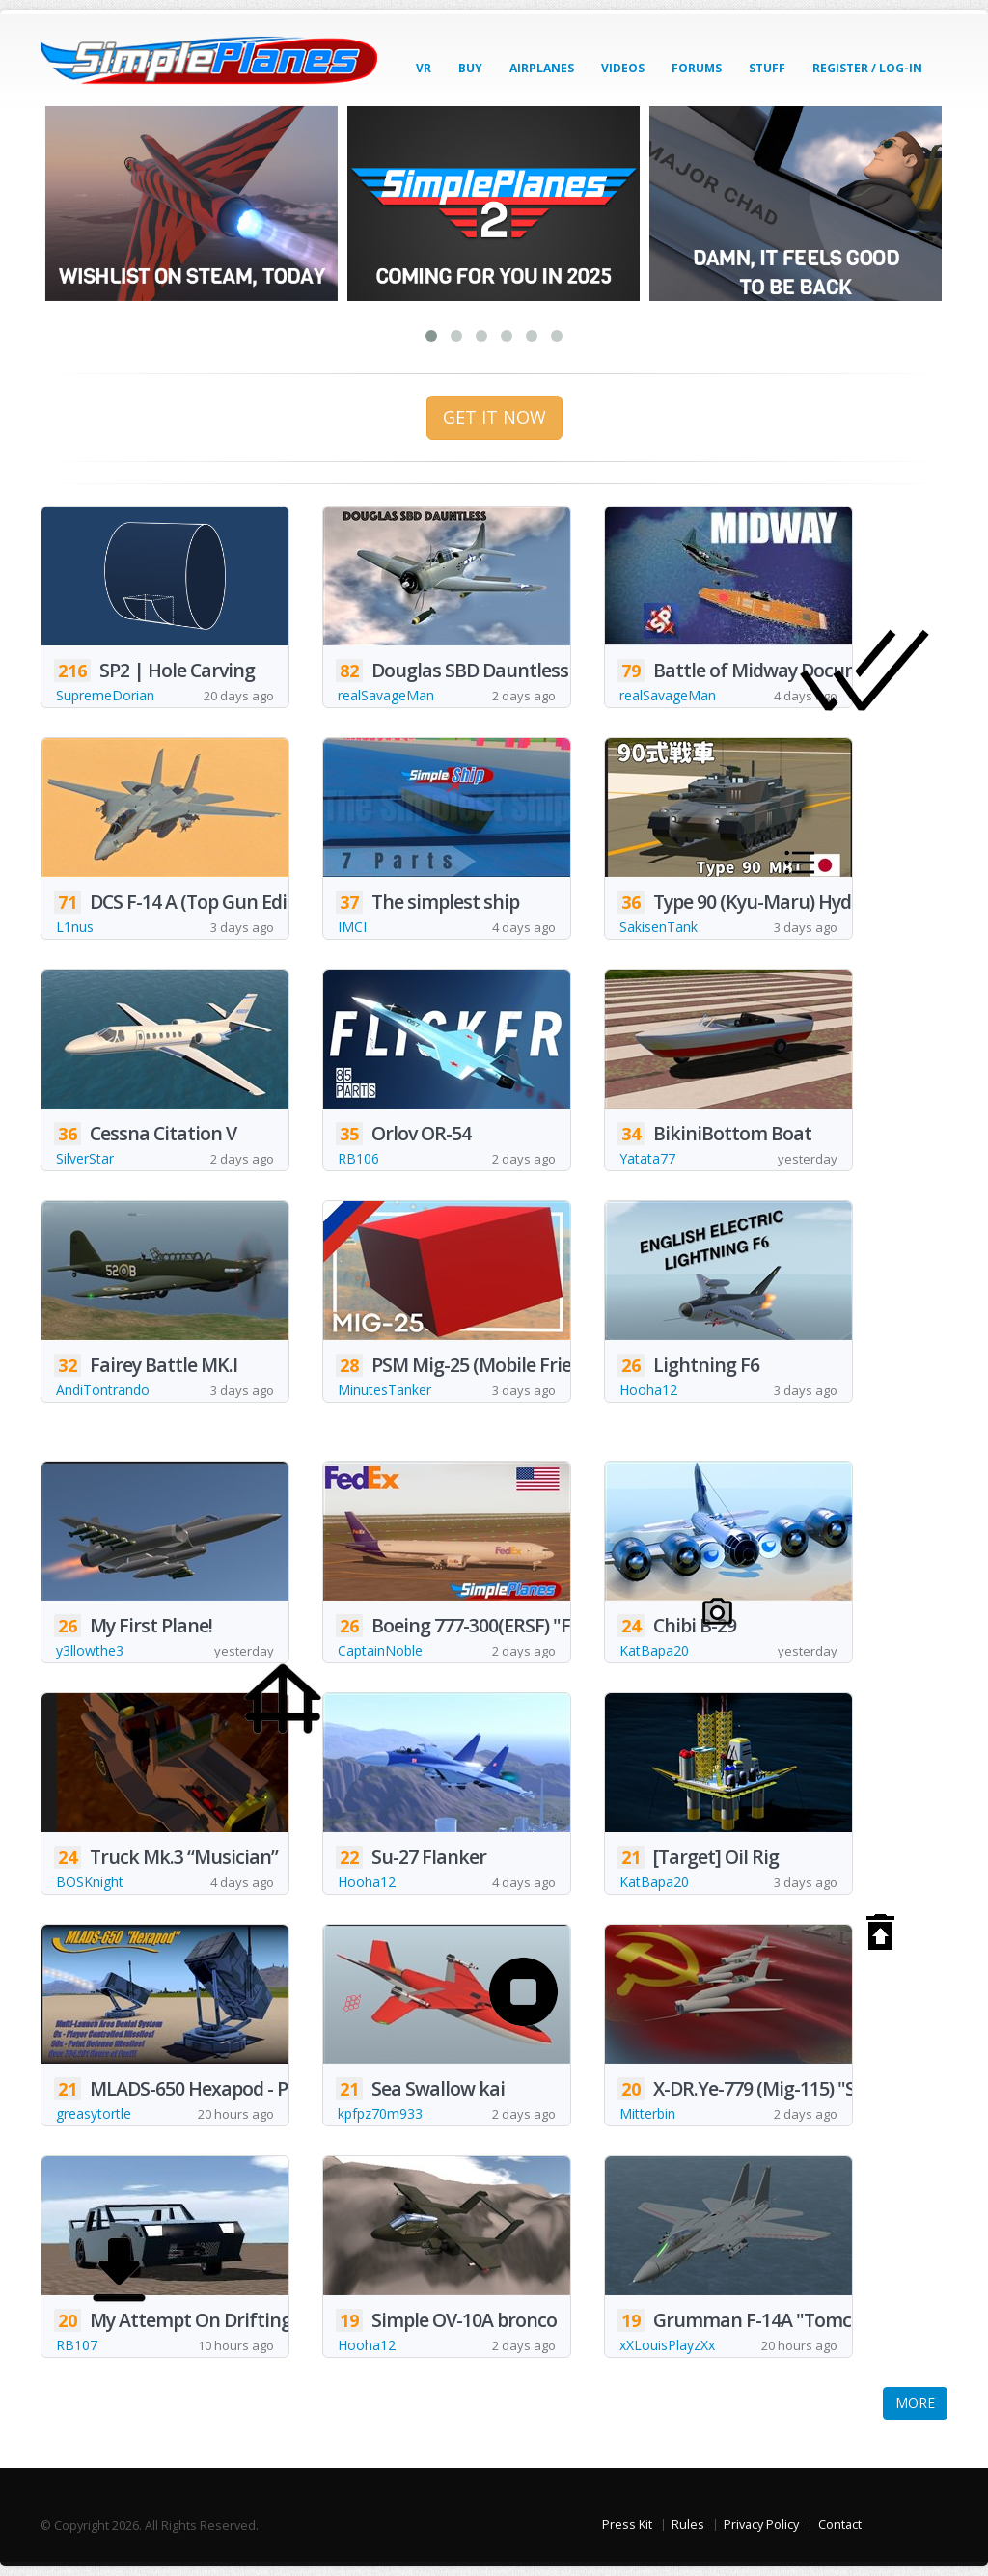 The width and height of the screenshot is (988, 2576). I want to click on take a photo, so click(717, 1612).